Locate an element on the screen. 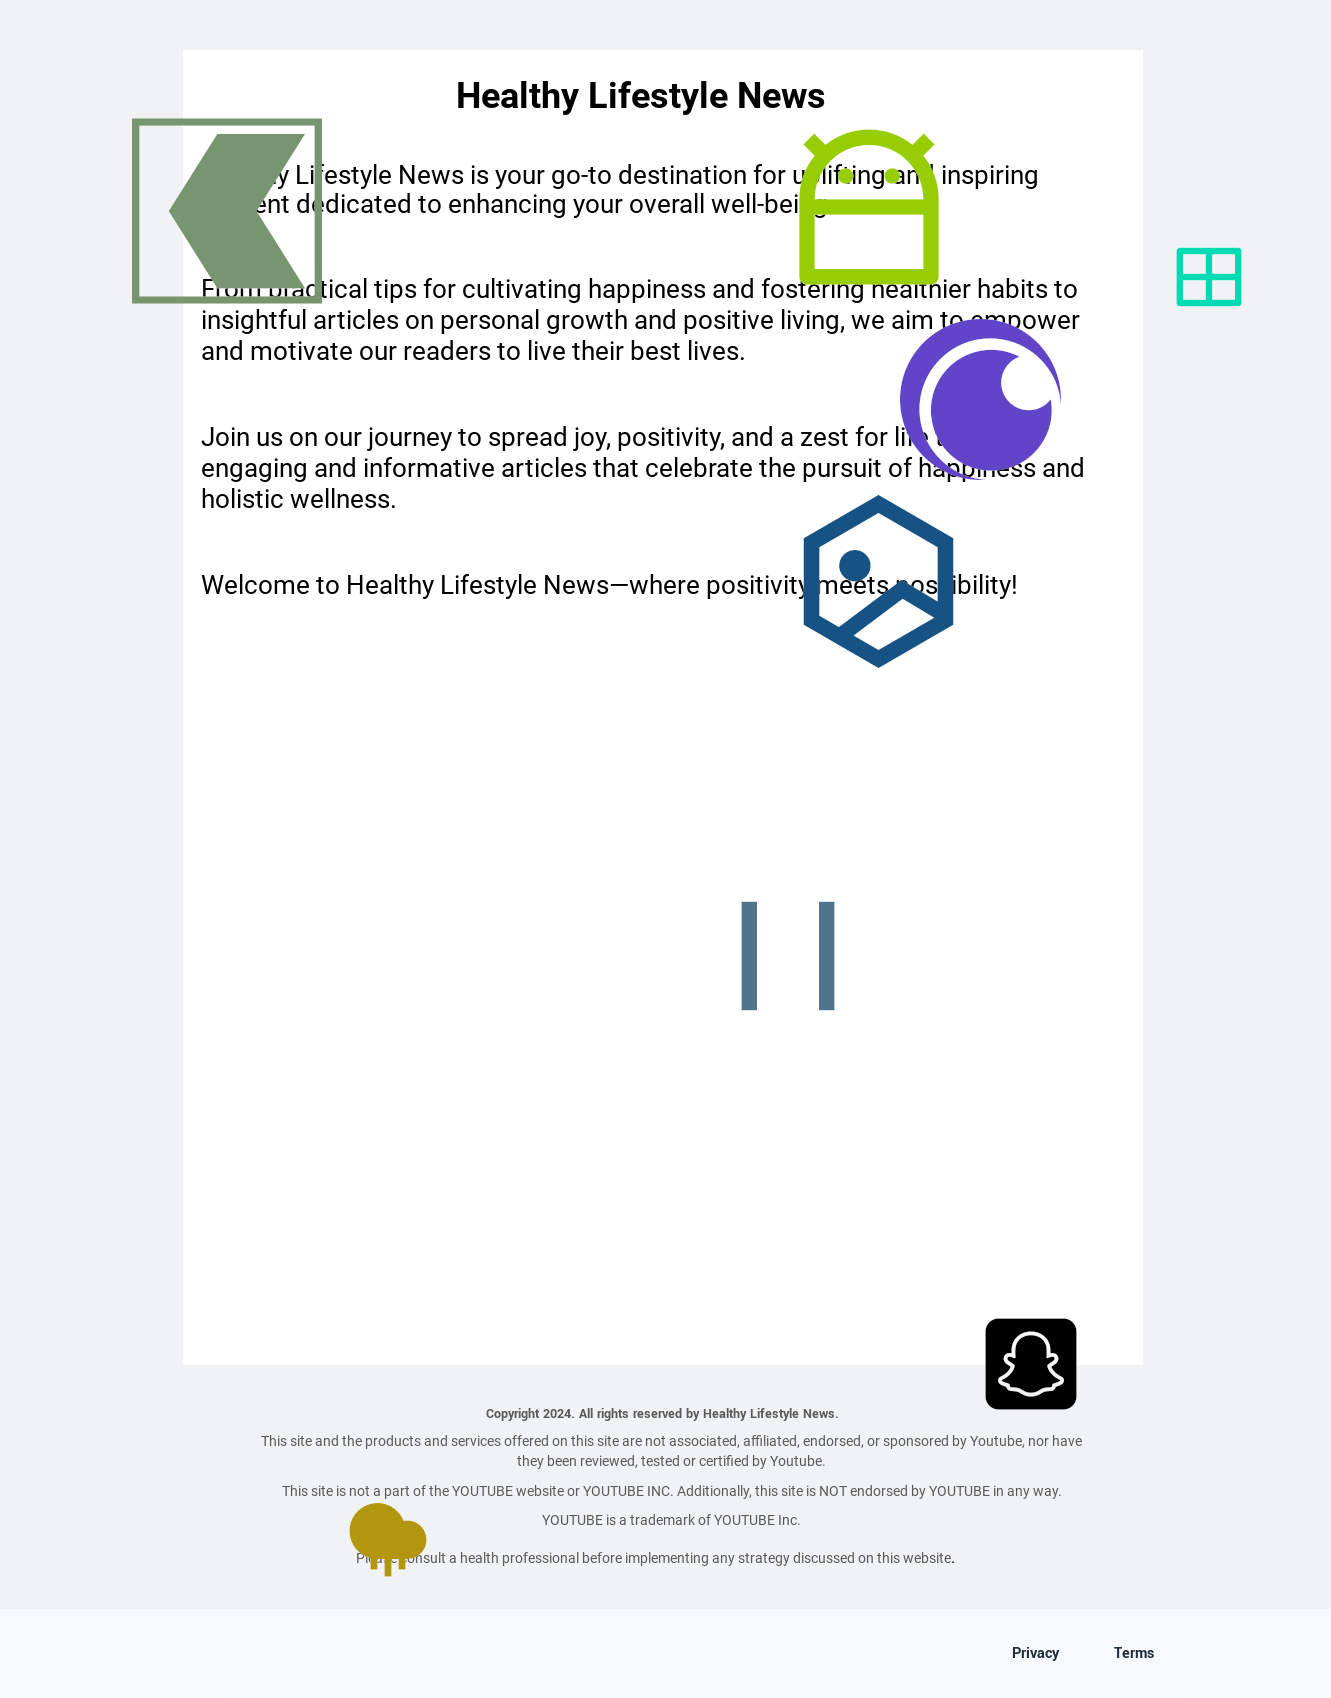  switch to grid view layout is located at coordinates (1209, 277).